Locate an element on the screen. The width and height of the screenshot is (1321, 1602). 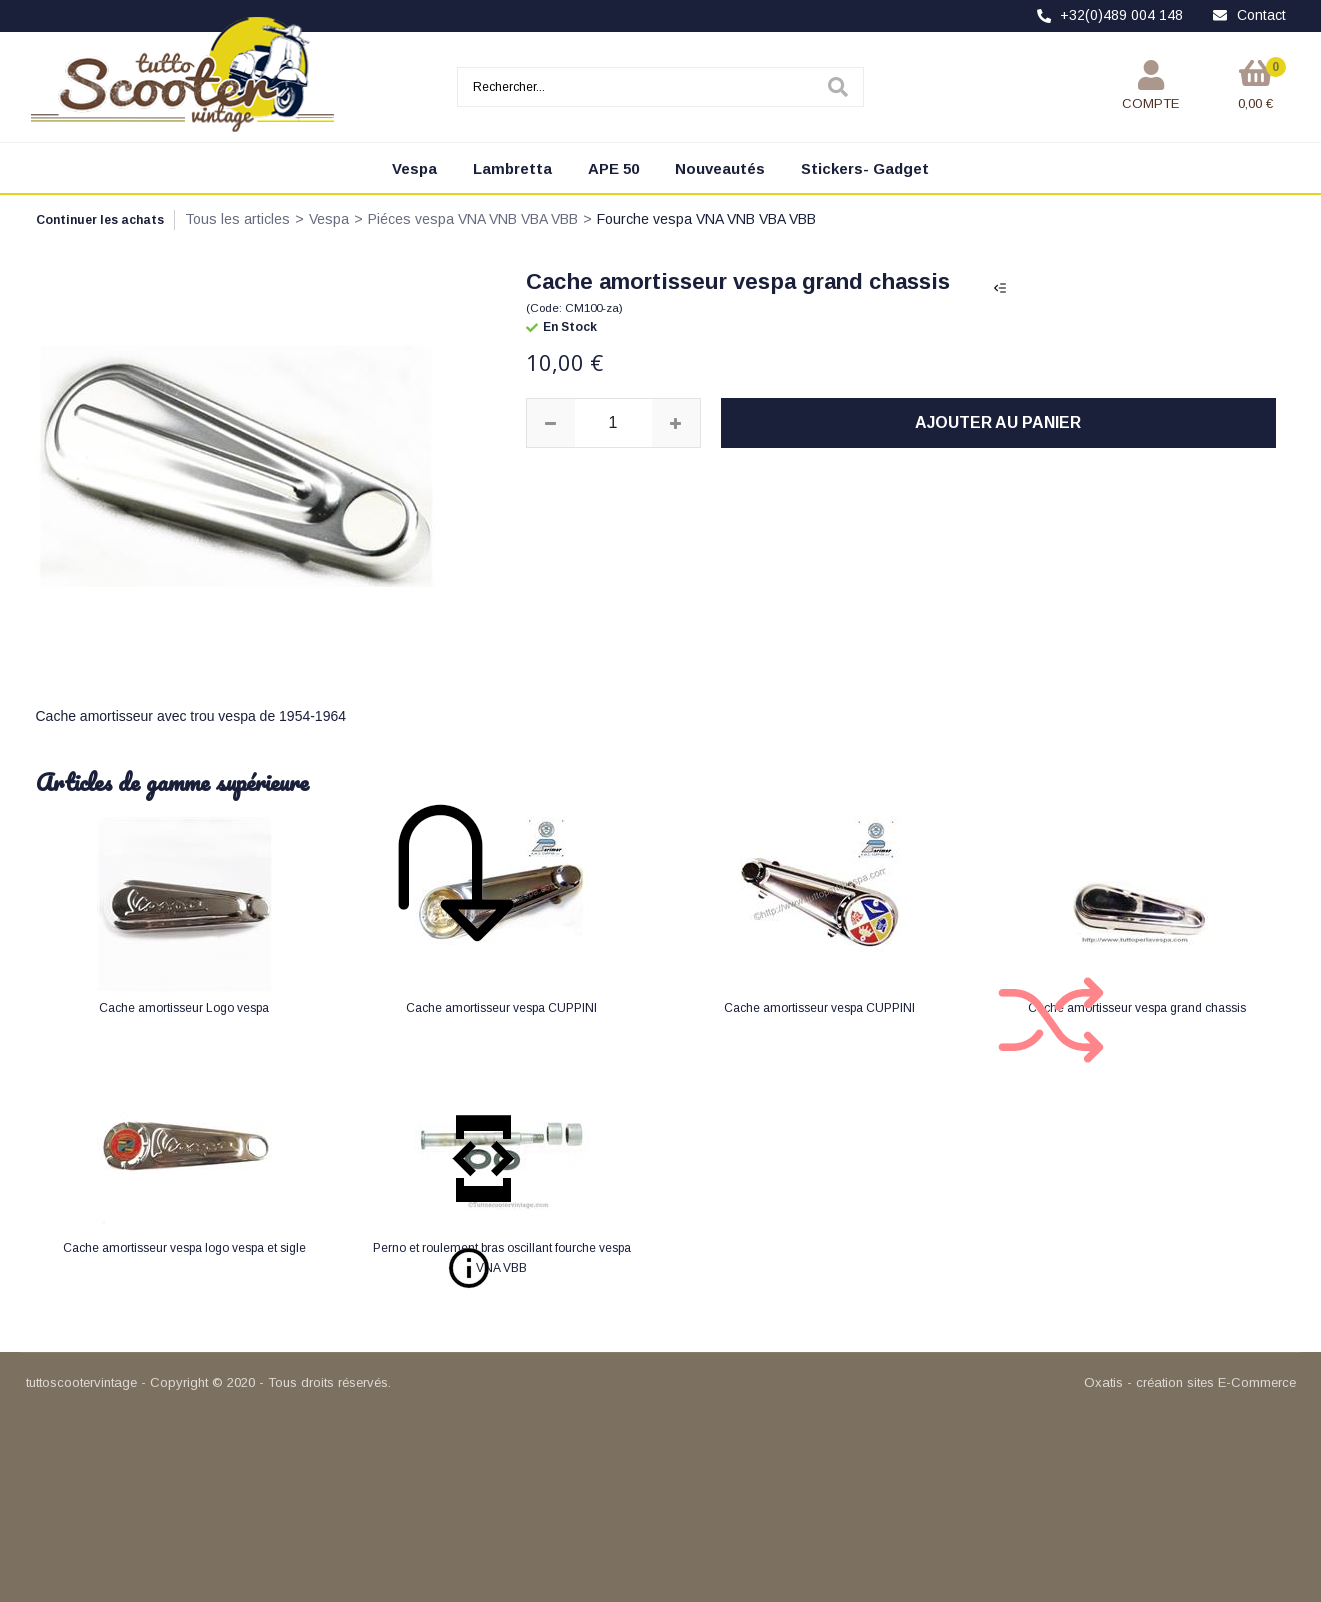
enable developer mode on device is located at coordinates (483, 1158).